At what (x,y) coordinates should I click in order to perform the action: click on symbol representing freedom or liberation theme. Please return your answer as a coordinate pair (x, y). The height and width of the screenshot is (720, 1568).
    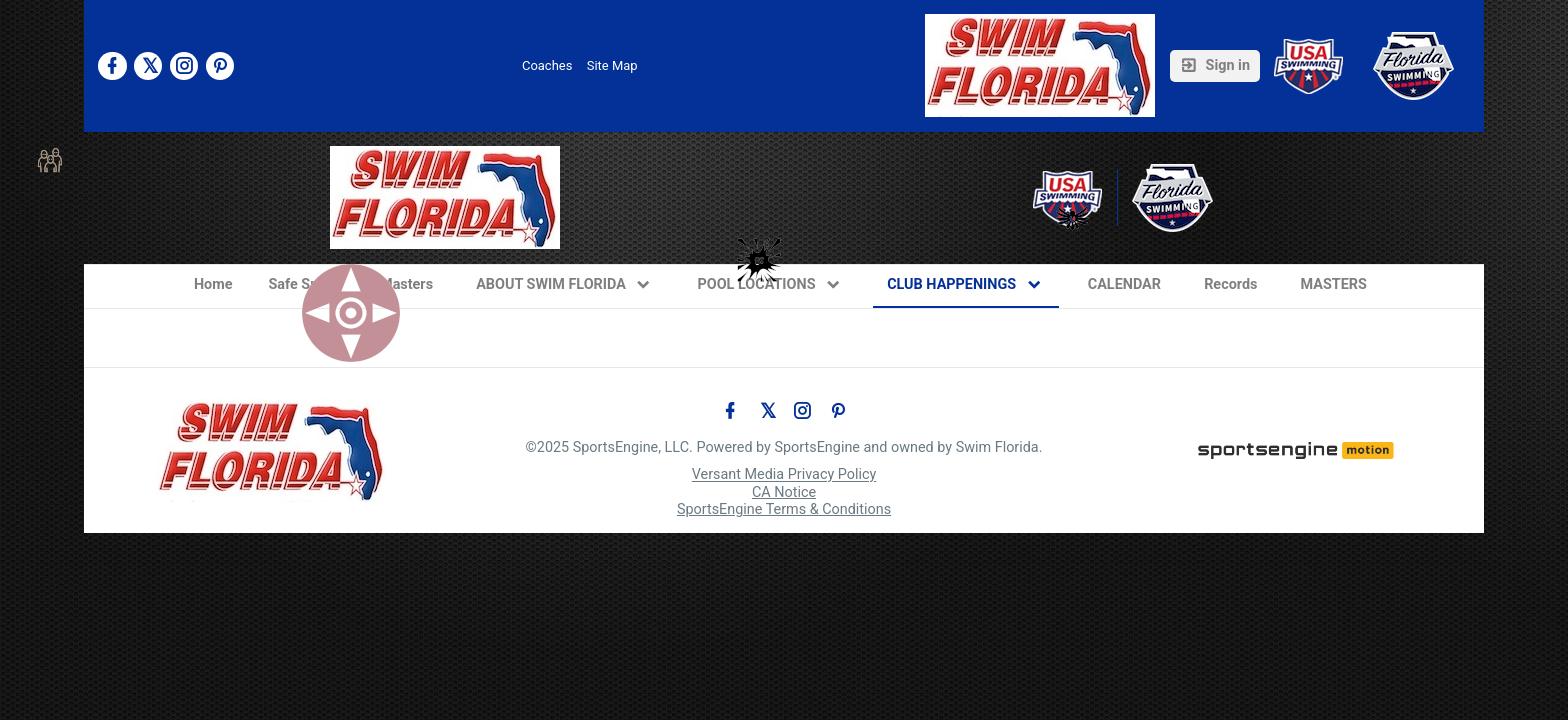
    Looking at the image, I should click on (1072, 218).